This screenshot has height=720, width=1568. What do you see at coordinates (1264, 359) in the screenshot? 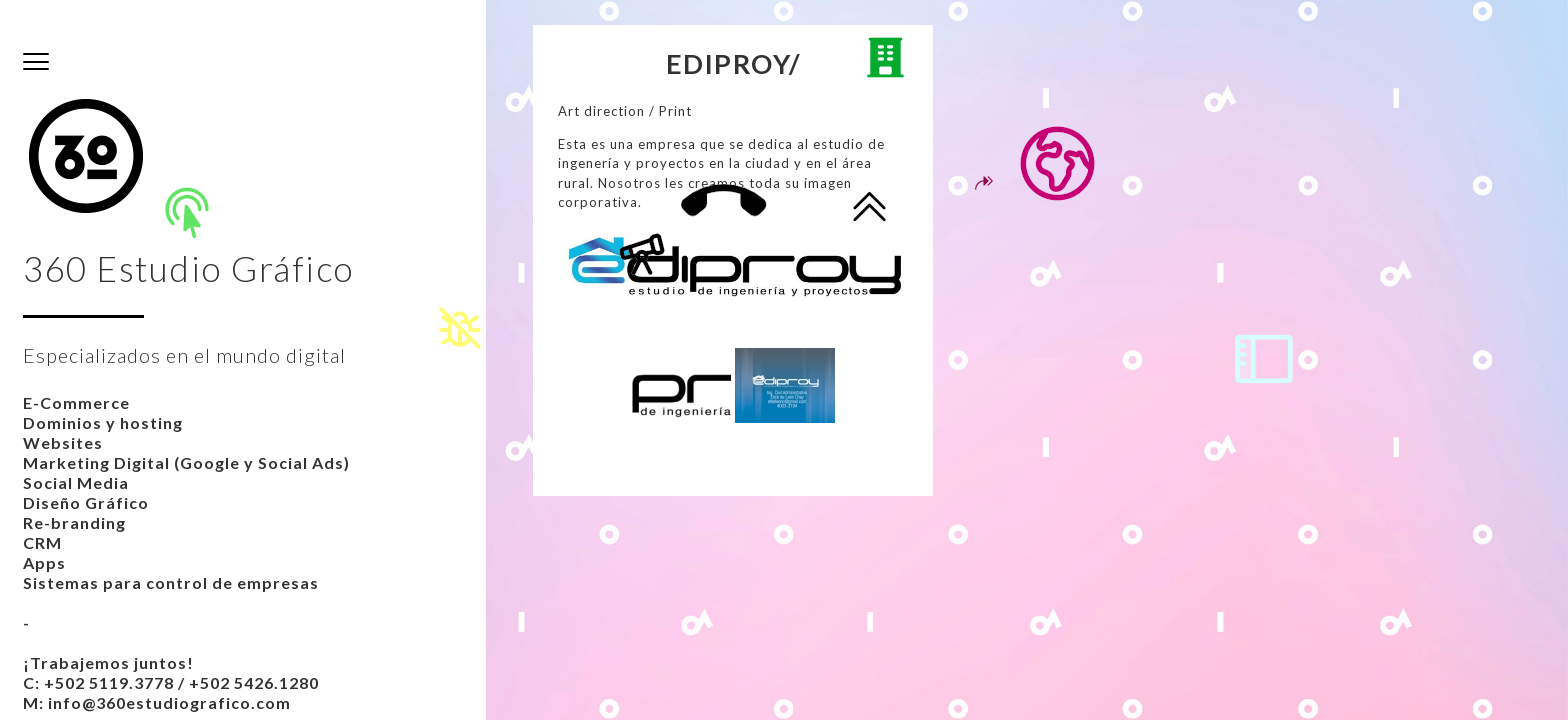
I see `toggle the sidebar panel` at bounding box center [1264, 359].